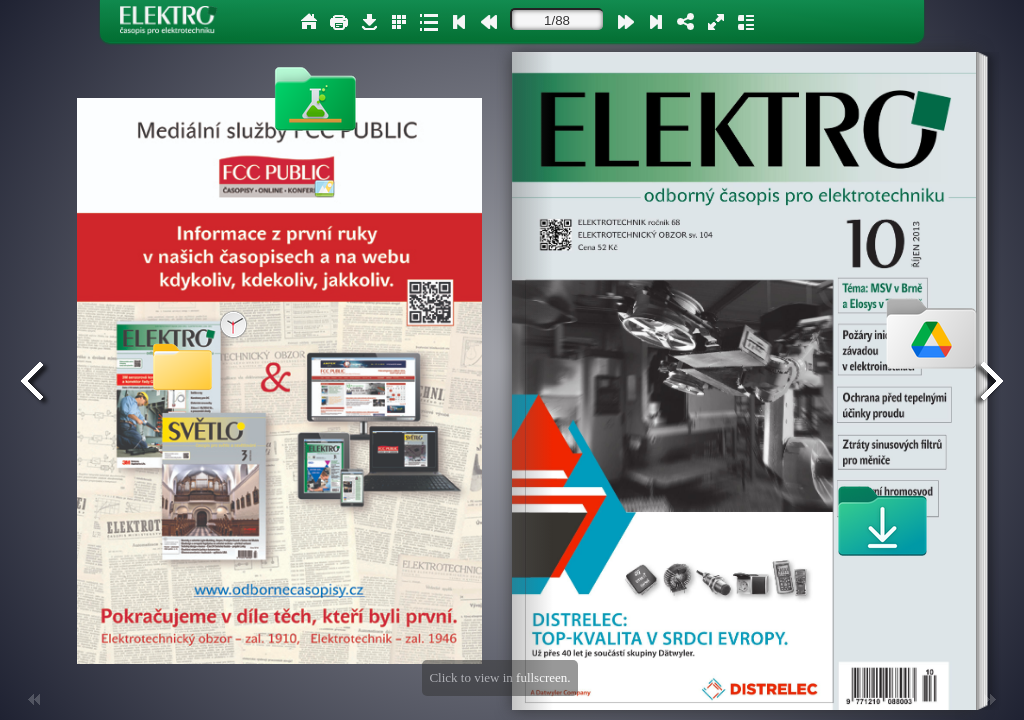 The height and width of the screenshot is (720, 1024). Describe the element at coordinates (315, 101) in the screenshot. I see `open chemistry course materials folder` at that location.